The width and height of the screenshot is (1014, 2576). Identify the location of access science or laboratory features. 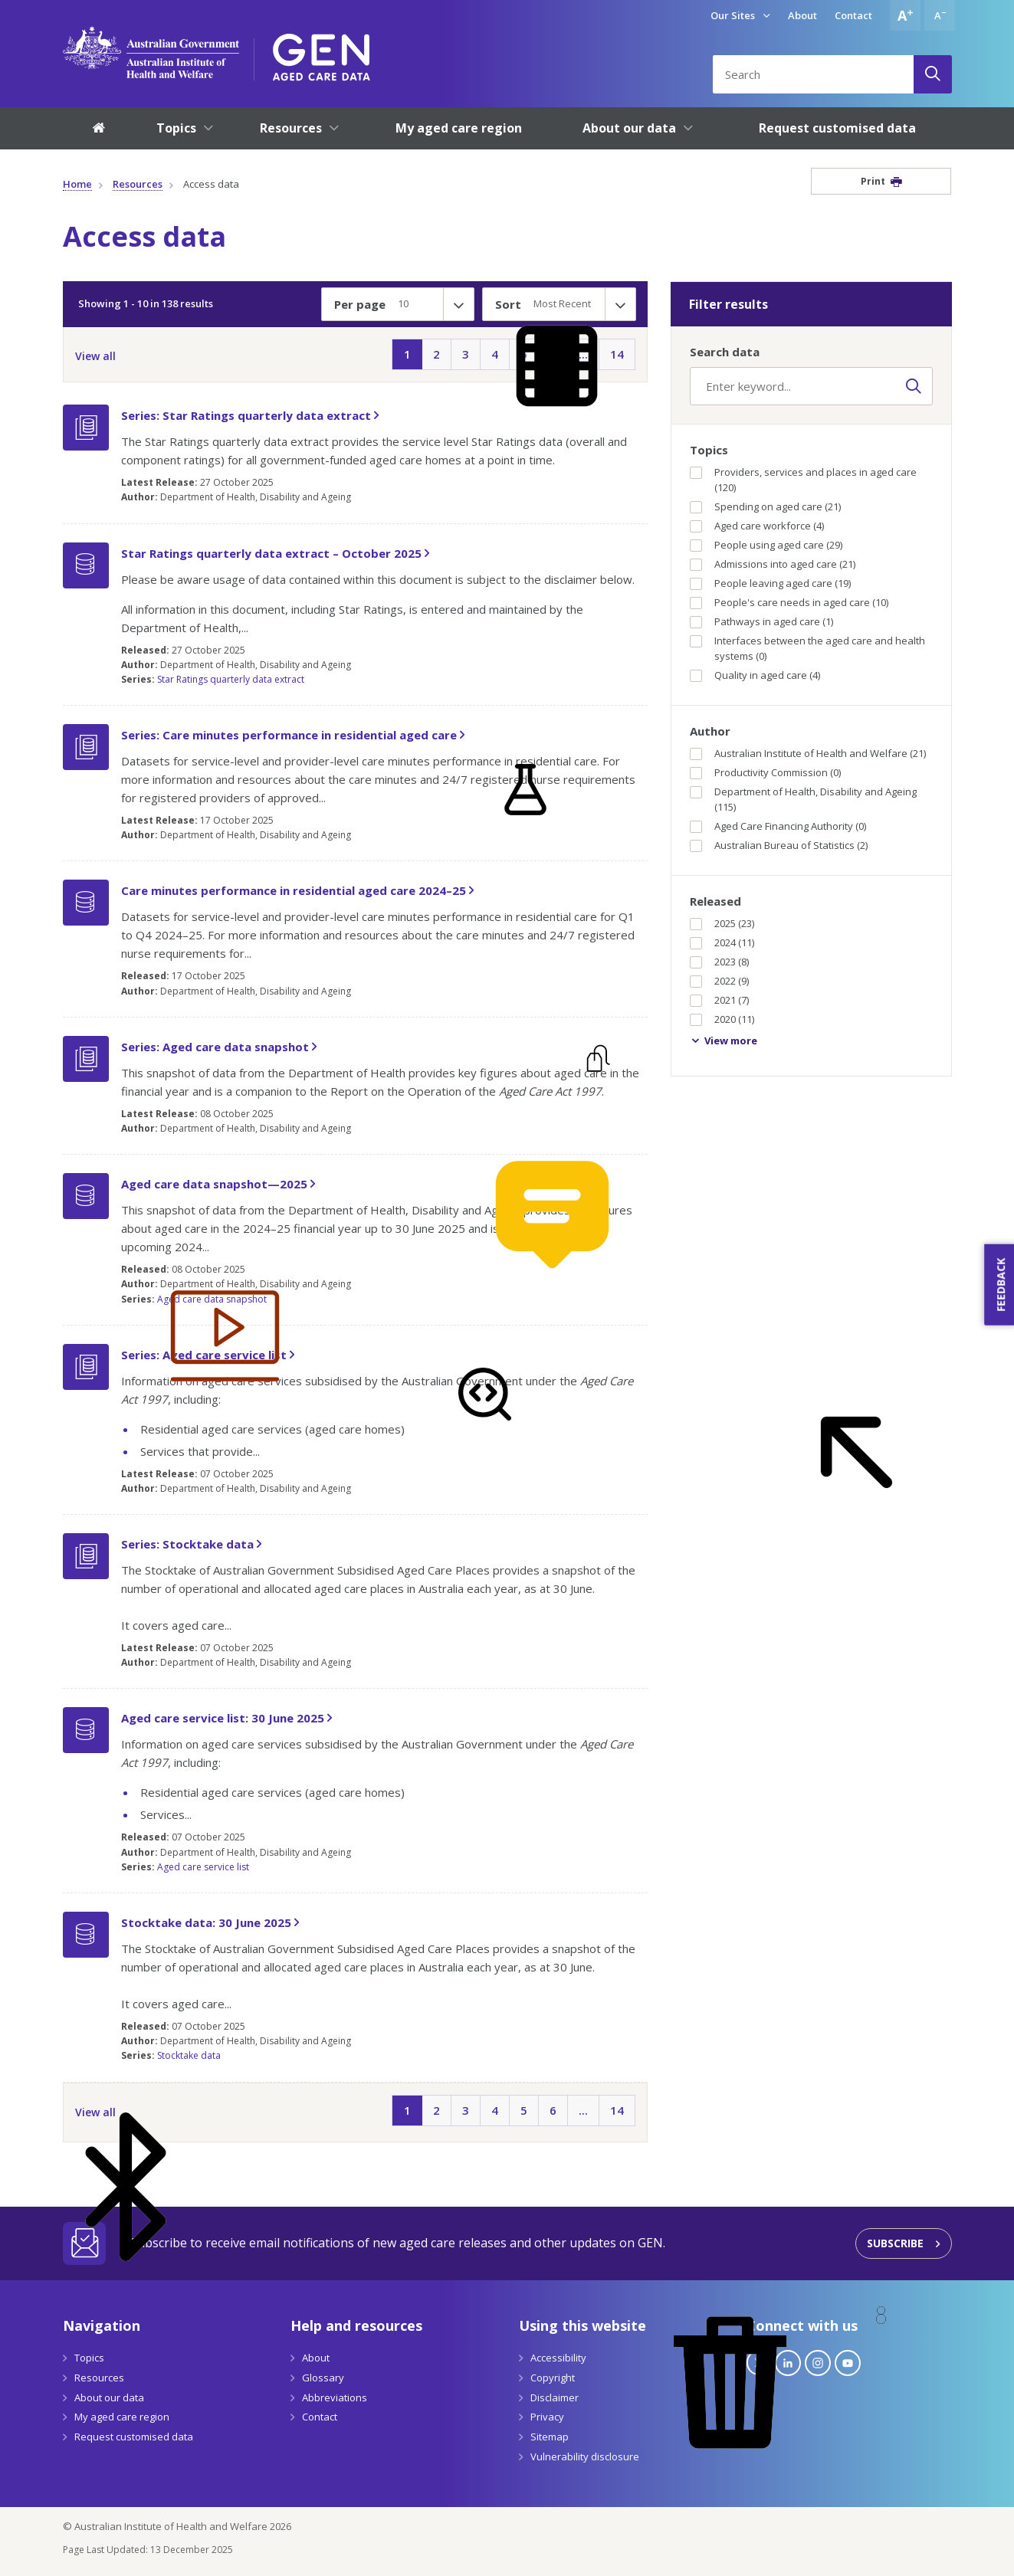
(525, 789).